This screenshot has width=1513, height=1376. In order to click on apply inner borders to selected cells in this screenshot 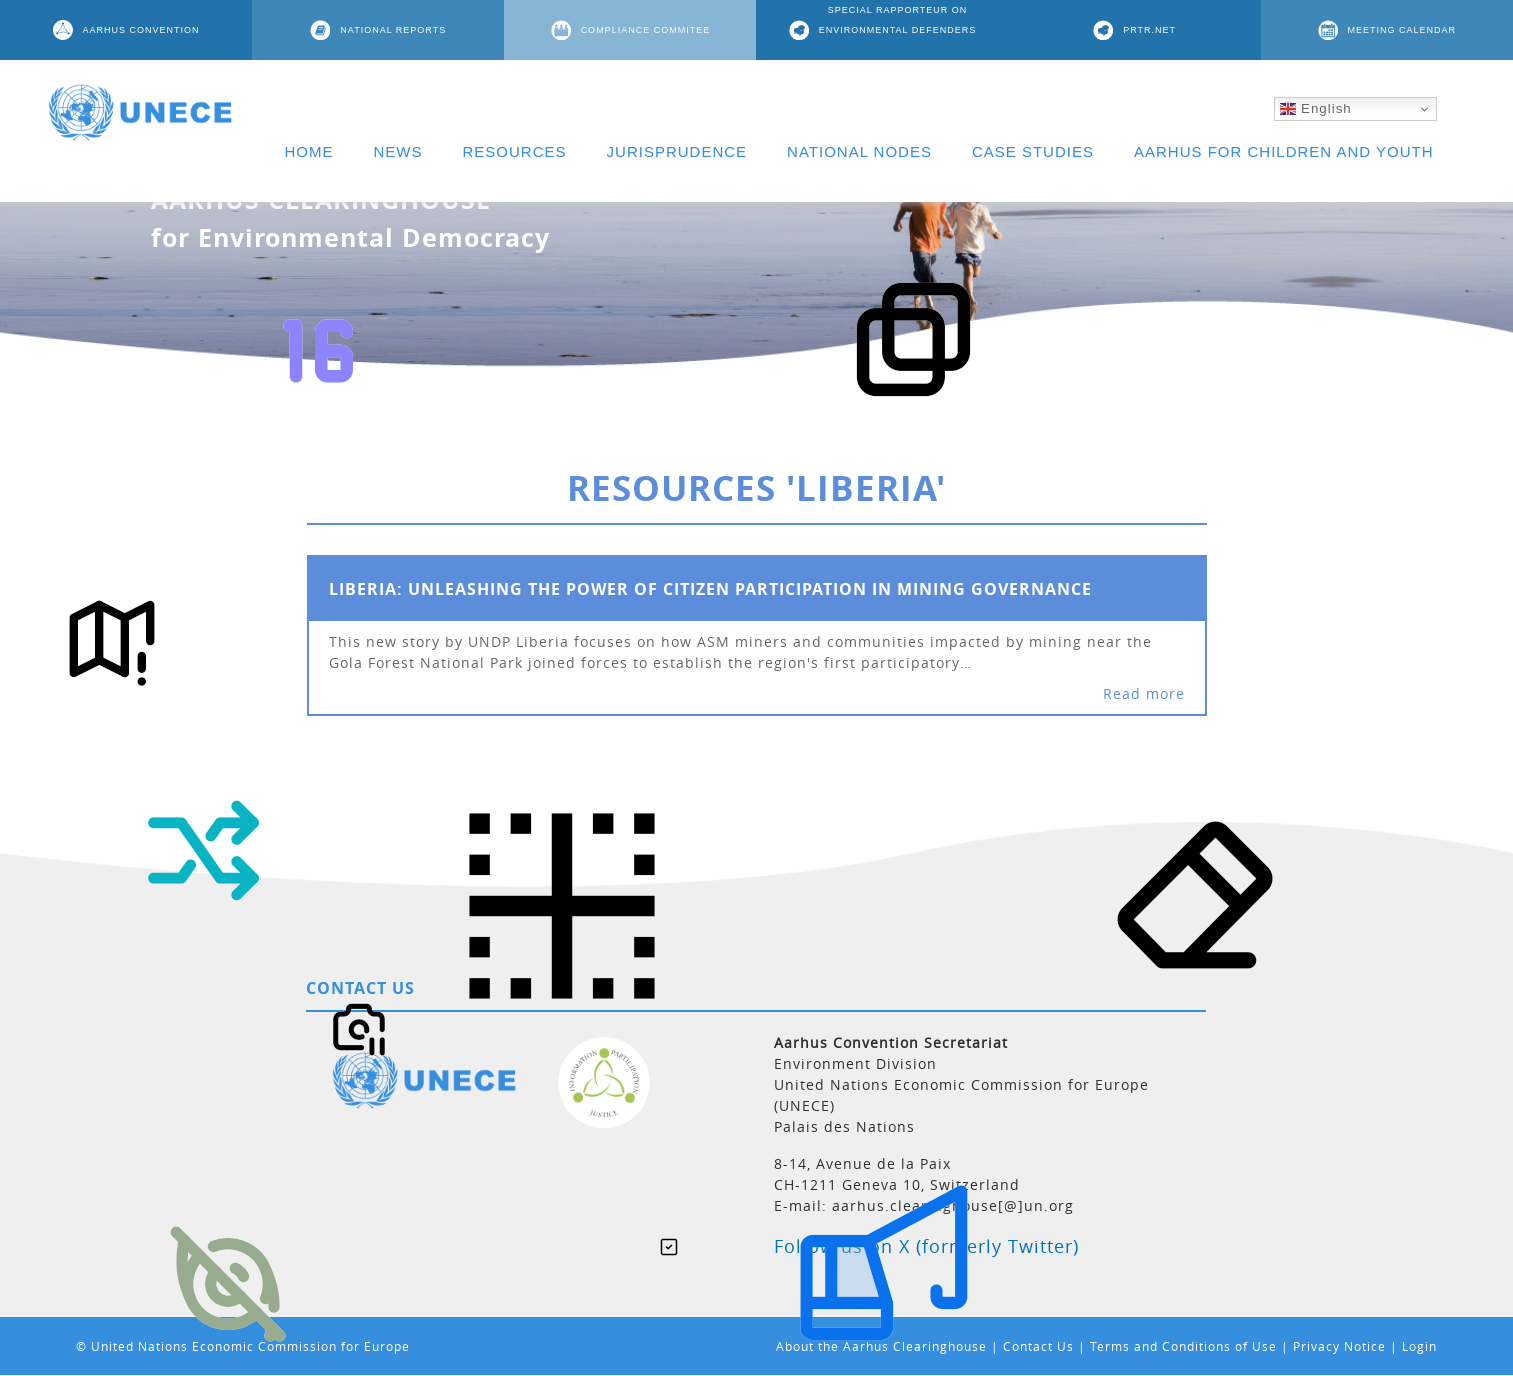, I will do `click(562, 906)`.